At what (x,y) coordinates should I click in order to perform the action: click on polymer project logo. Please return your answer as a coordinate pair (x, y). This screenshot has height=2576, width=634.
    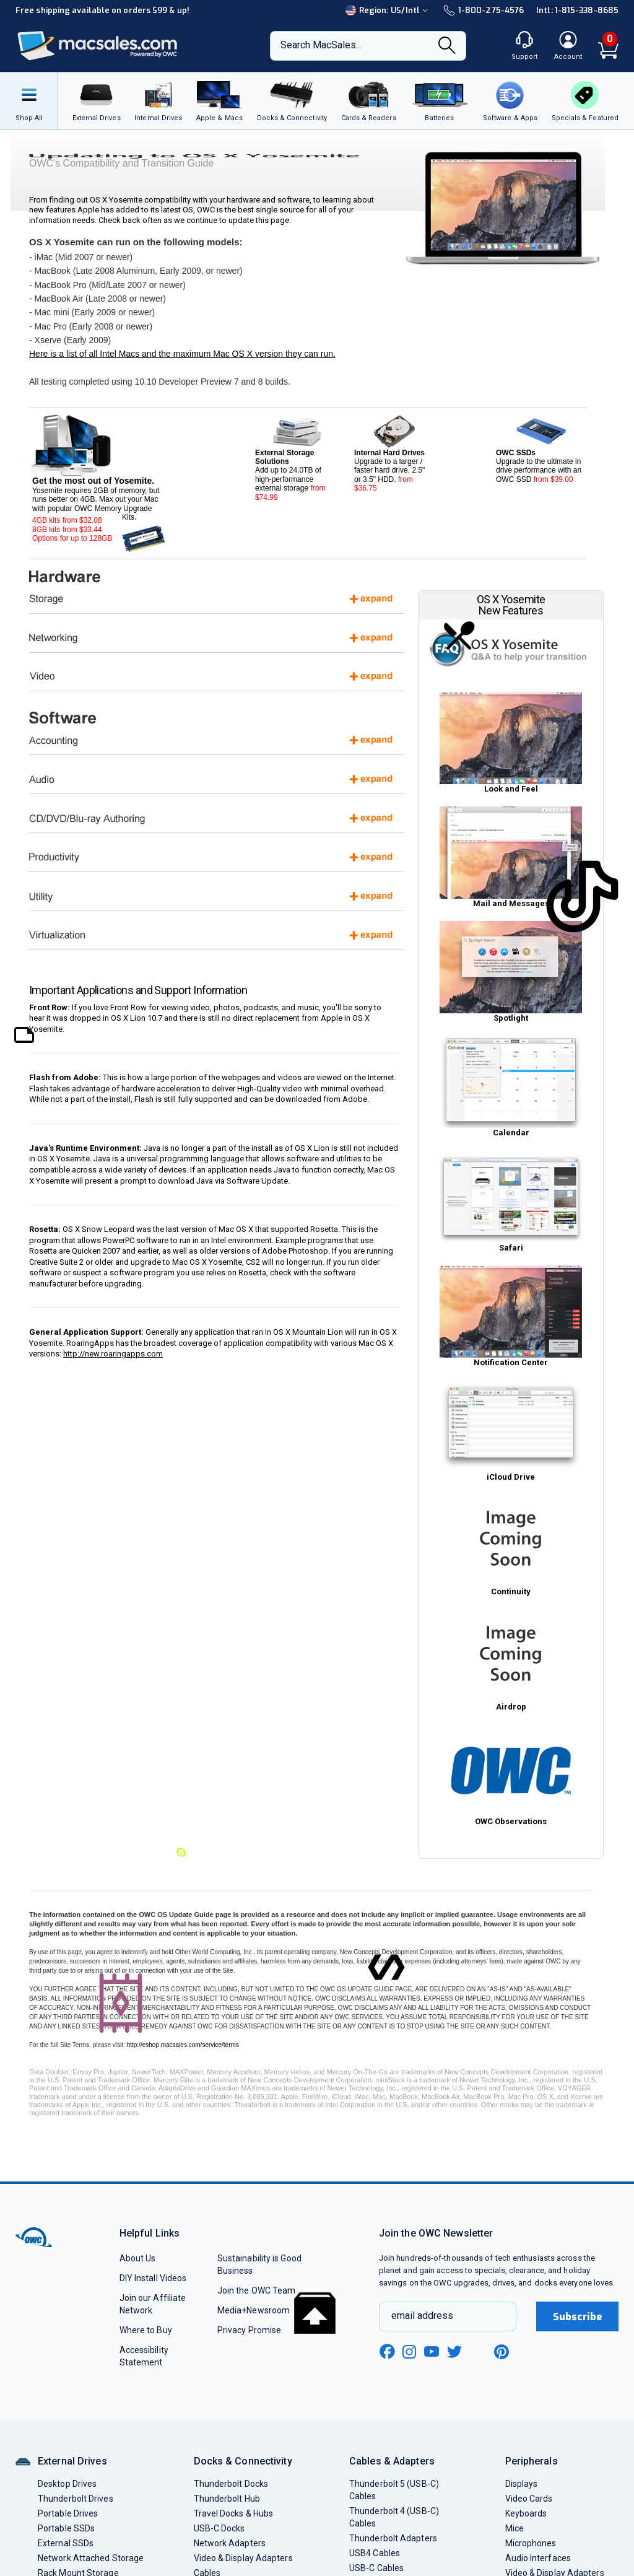
    Looking at the image, I should click on (386, 1967).